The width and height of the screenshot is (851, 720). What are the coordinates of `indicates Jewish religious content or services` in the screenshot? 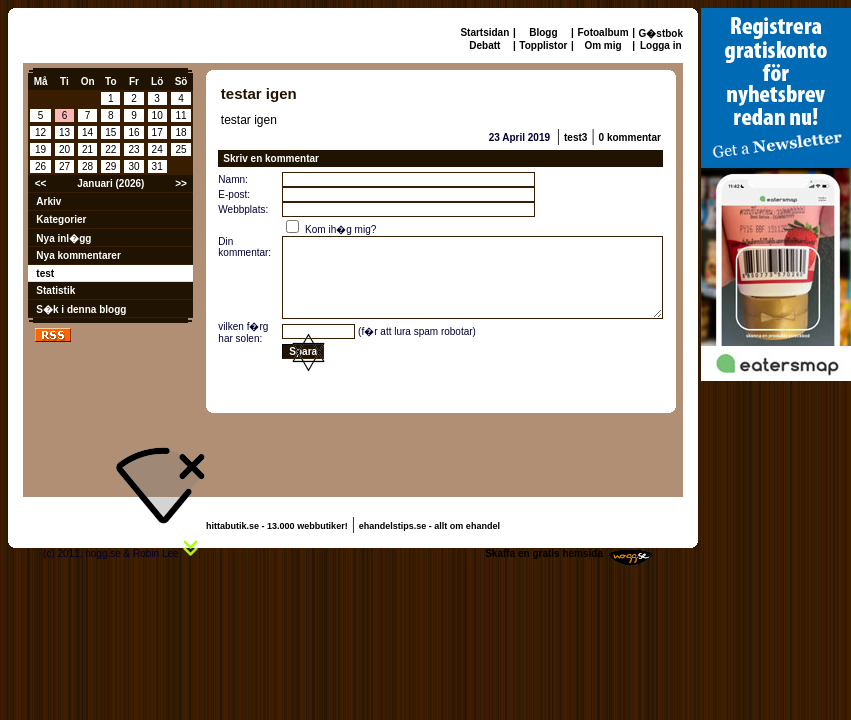 It's located at (308, 352).